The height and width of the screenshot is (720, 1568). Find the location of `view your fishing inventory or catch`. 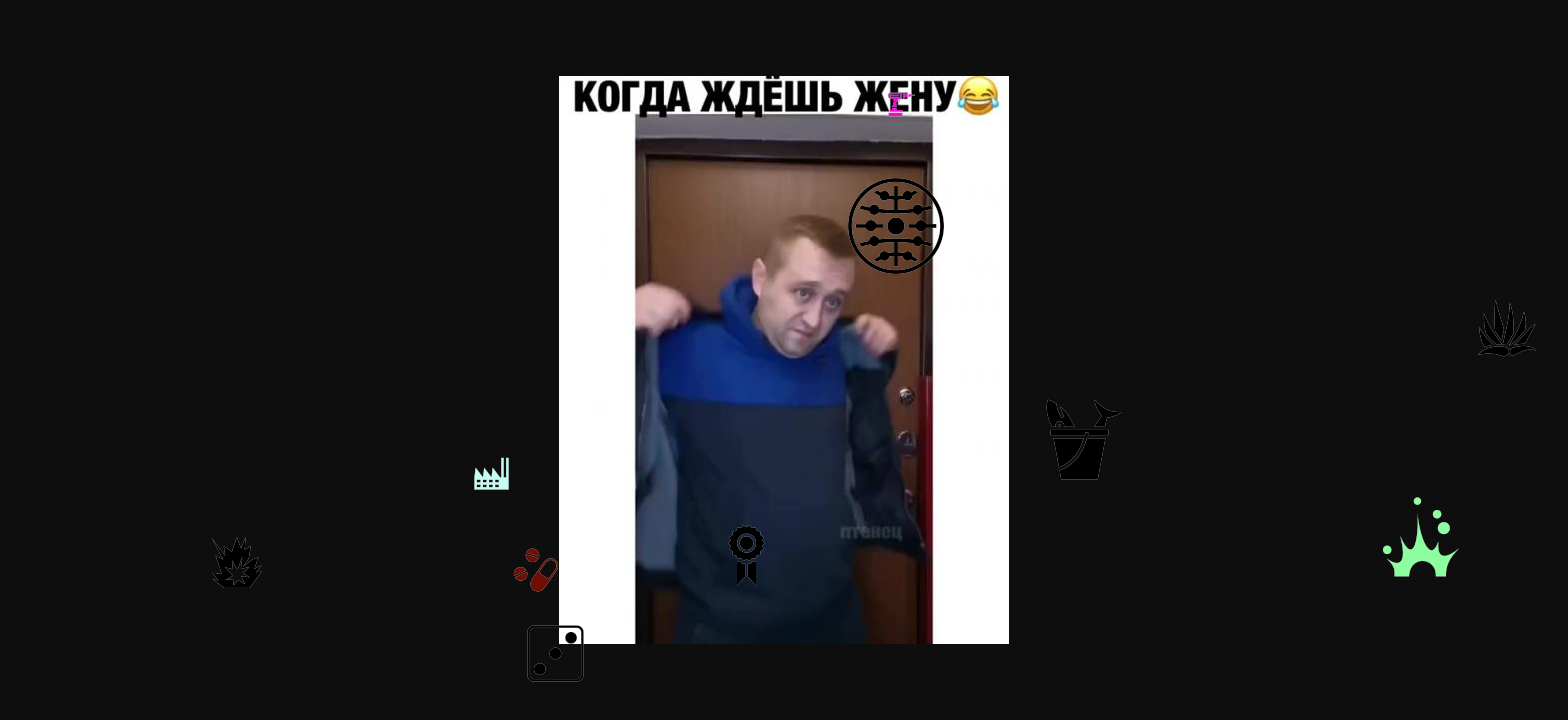

view your fishing inventory or catch is located at coordinates (1079, 439).